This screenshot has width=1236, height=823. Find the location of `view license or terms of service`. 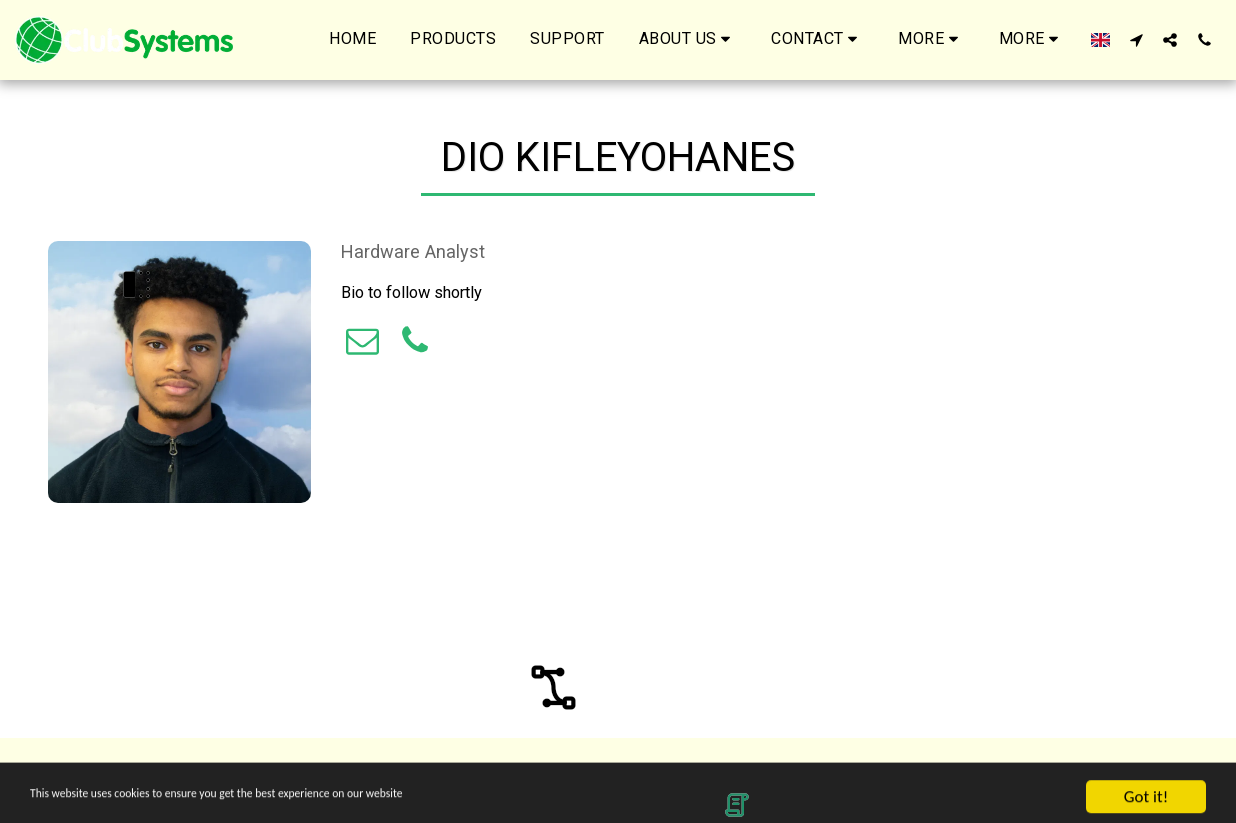

view license or terms of service is located at coordinates (737, 805).